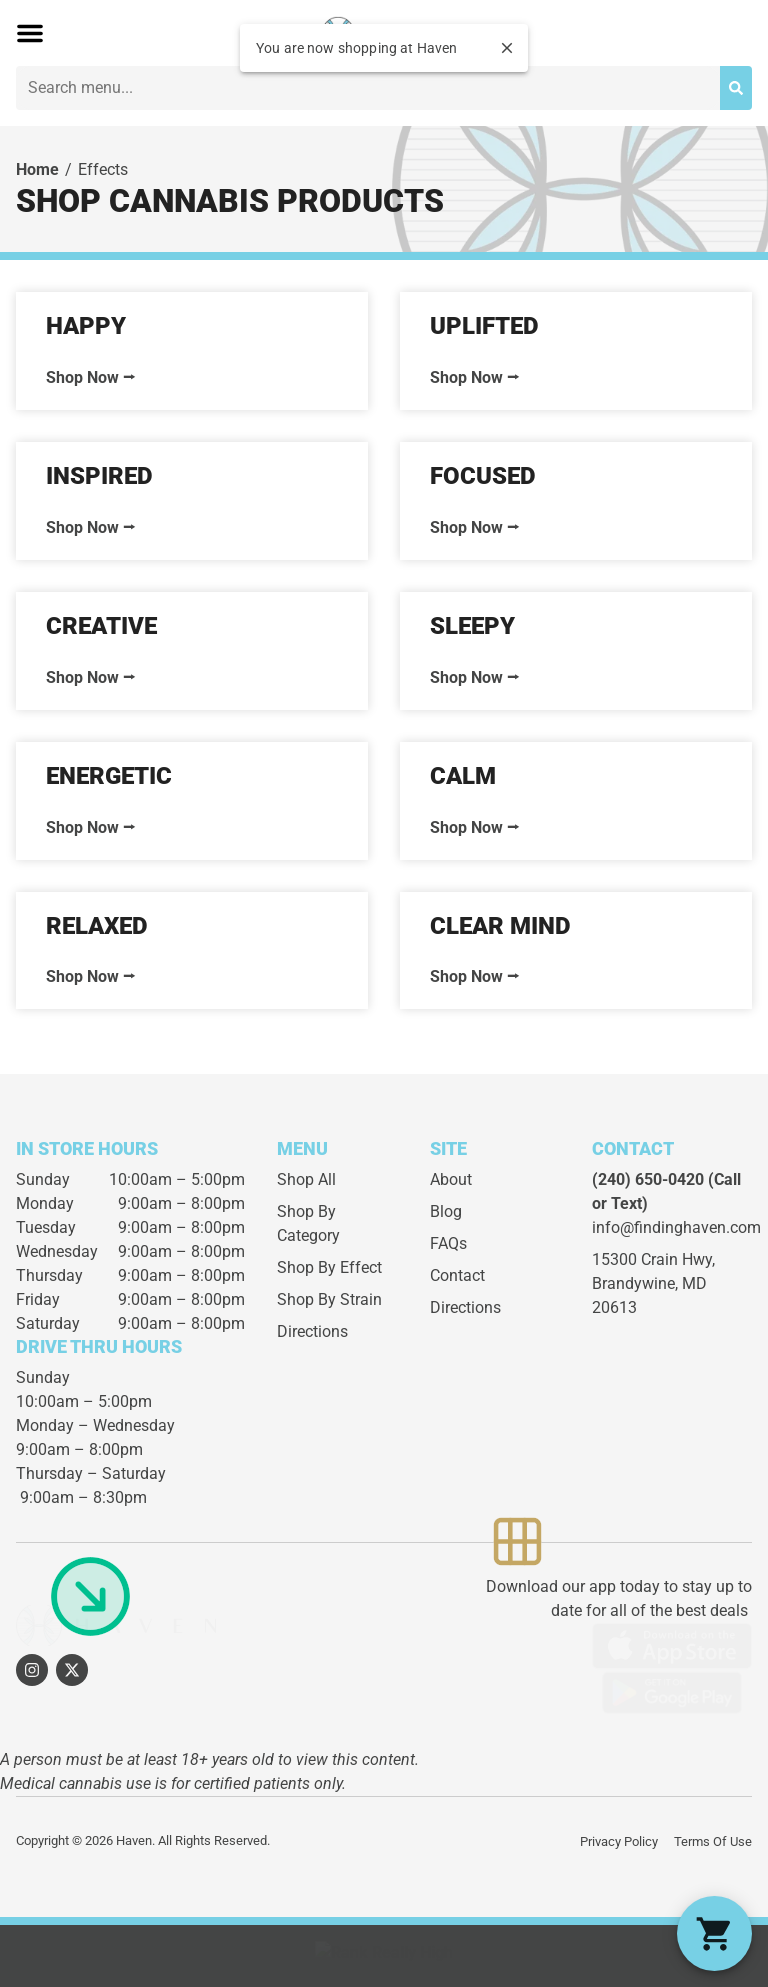 The height and width of the screenshot is (1987, 768). What do you see at coordinates (90, 1596) in the screenshot?
I see `navigate to the next item or section` at bounding box center [90, 1596].